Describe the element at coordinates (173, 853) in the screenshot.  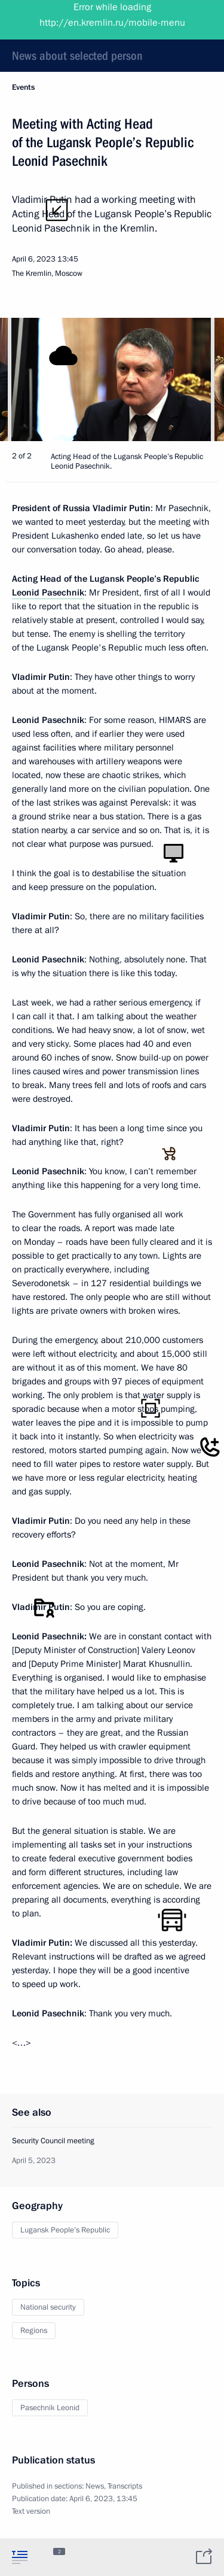
I see `switch to desktop view` at that location.